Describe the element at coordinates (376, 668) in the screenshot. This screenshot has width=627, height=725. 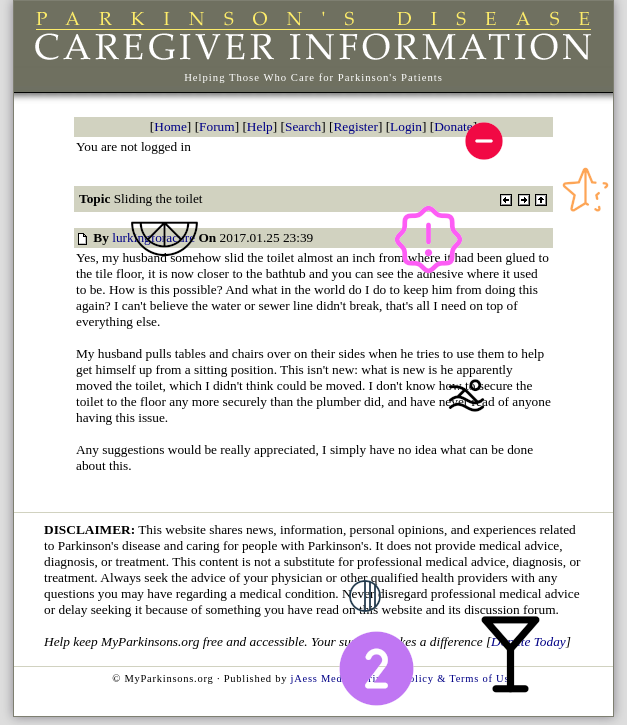
I see `indicates step two in a multi-step process` at that location.